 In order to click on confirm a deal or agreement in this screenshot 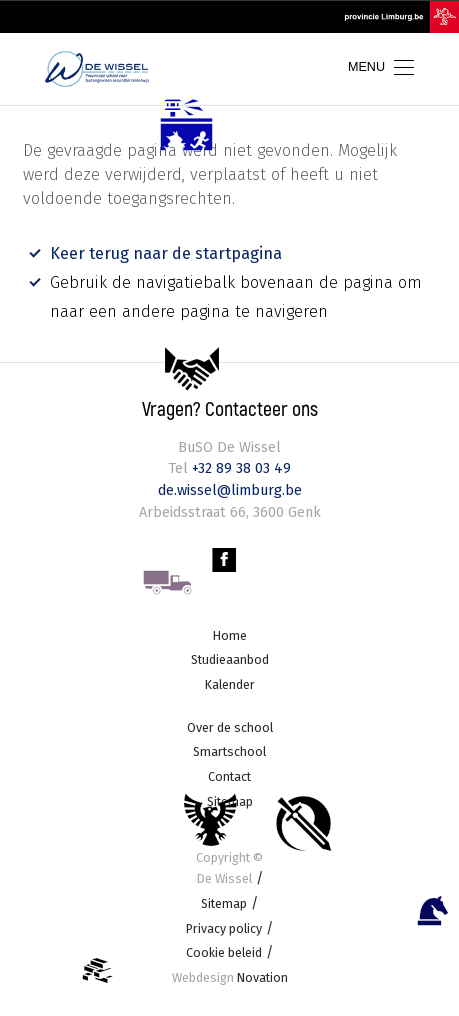, I will do `click(192, 369)`.